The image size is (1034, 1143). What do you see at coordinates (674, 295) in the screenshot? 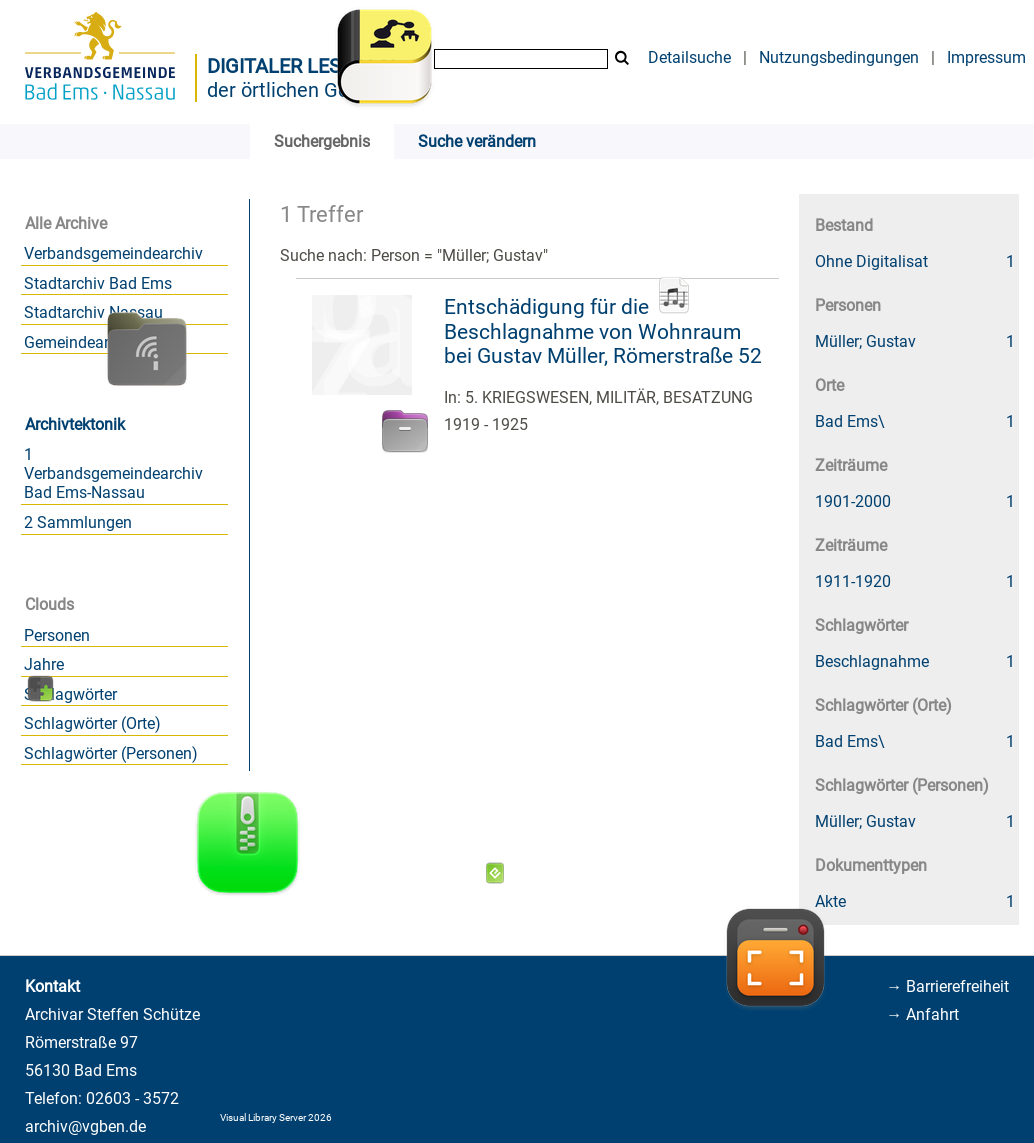
I see `an iMelody ringtone file` at bounding box center [674, 295].